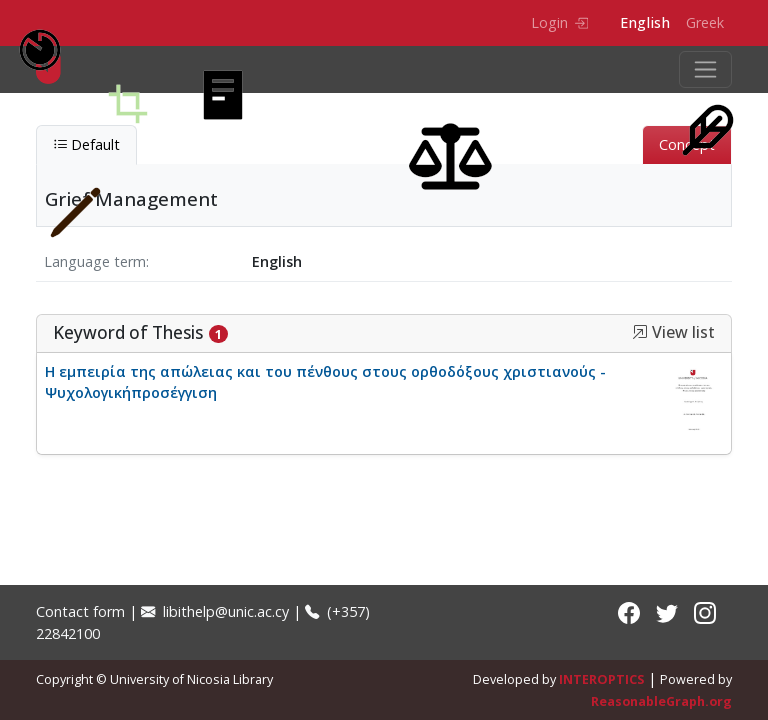 This screenshot has width=768, height=720. Describe the element at coordinates (223, 95) in the screenshot. I see `open reader mode for distraction-free viewing` at that location.